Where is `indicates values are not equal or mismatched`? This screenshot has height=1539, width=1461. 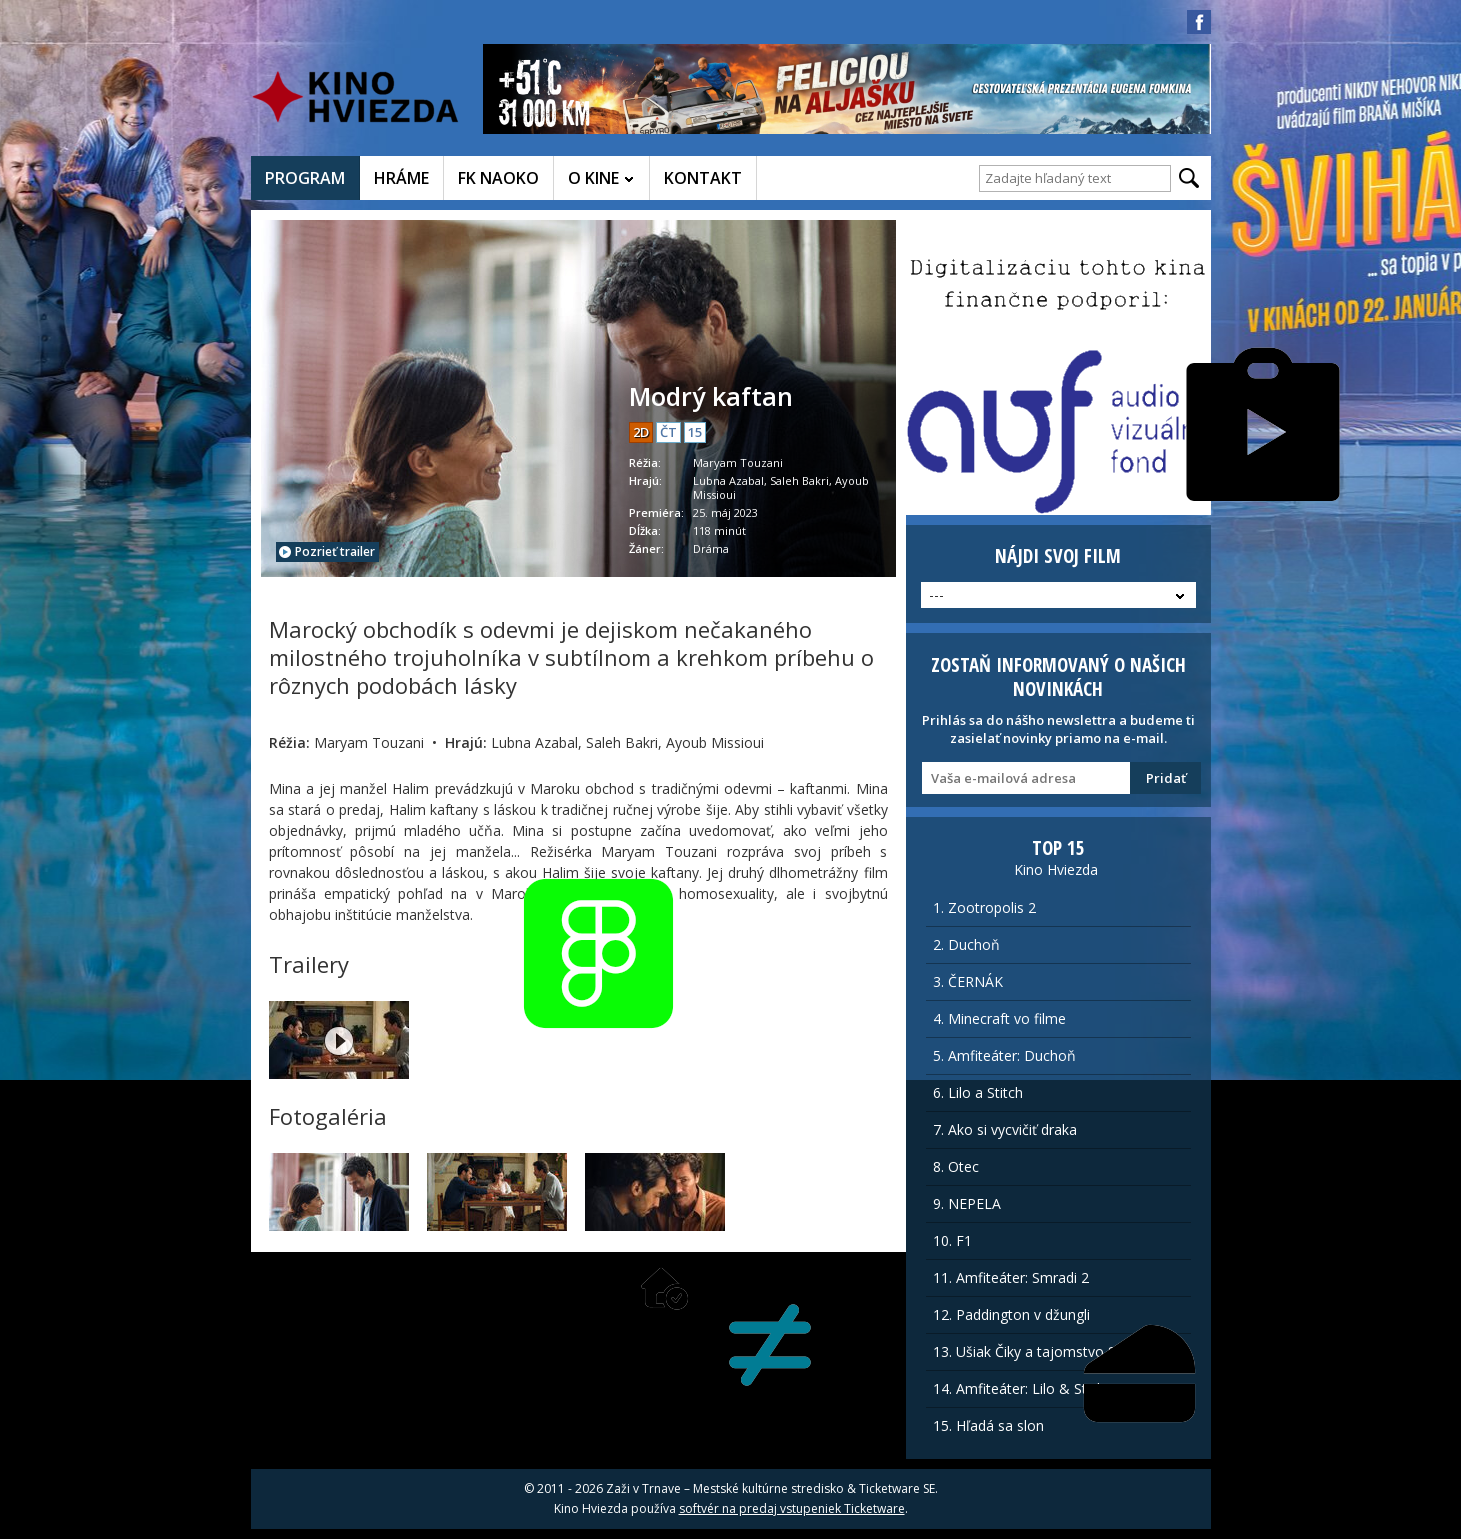 indicates values are not equal or mismatched is located at coordinates (770, 1345).